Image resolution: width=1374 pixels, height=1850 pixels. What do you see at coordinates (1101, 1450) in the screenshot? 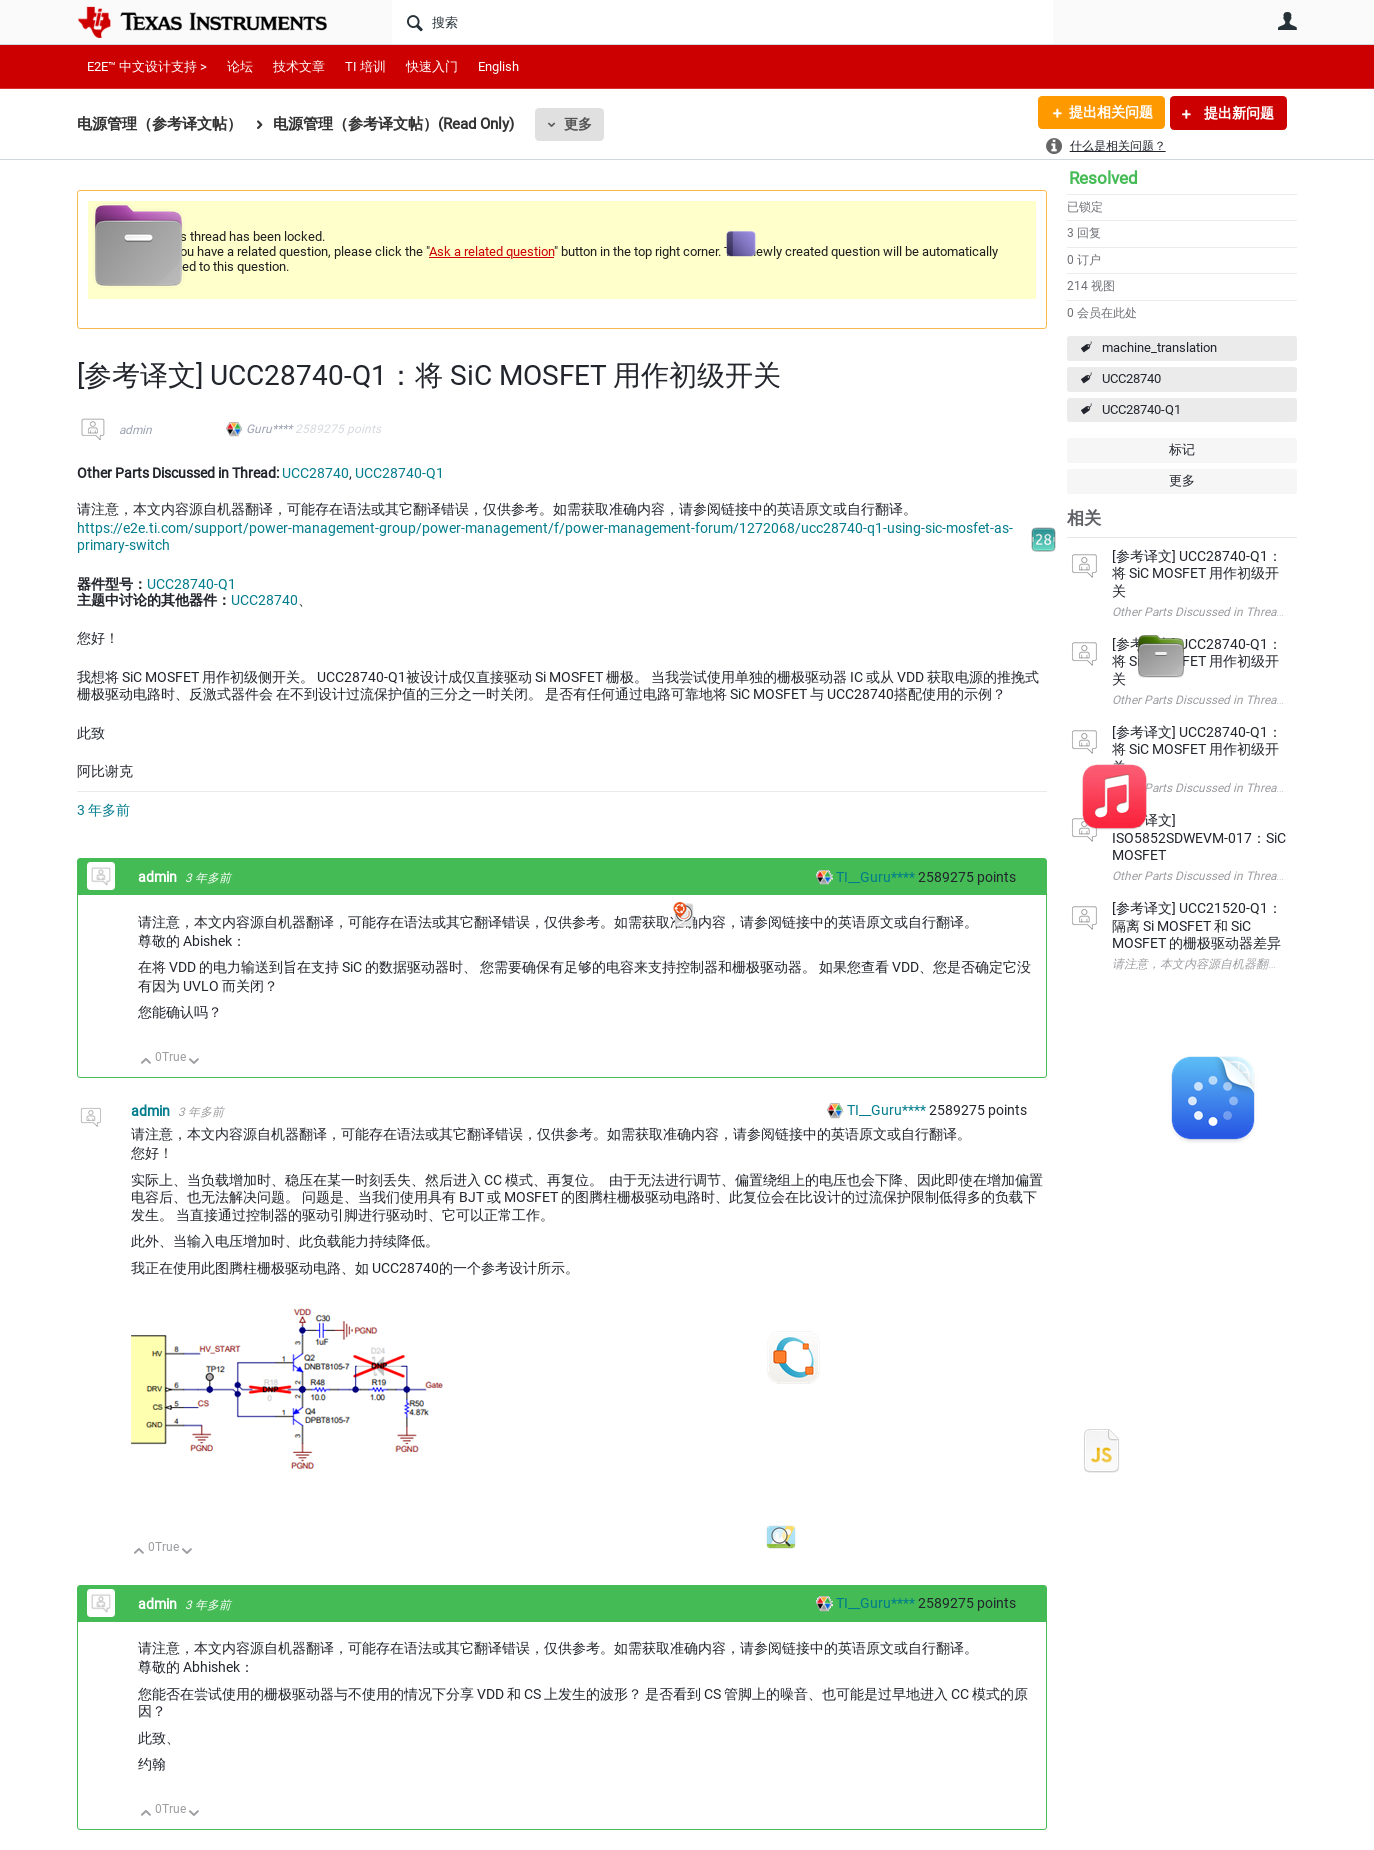
I see `a javascript file in your file system` at bounding box center [1101, 1450].